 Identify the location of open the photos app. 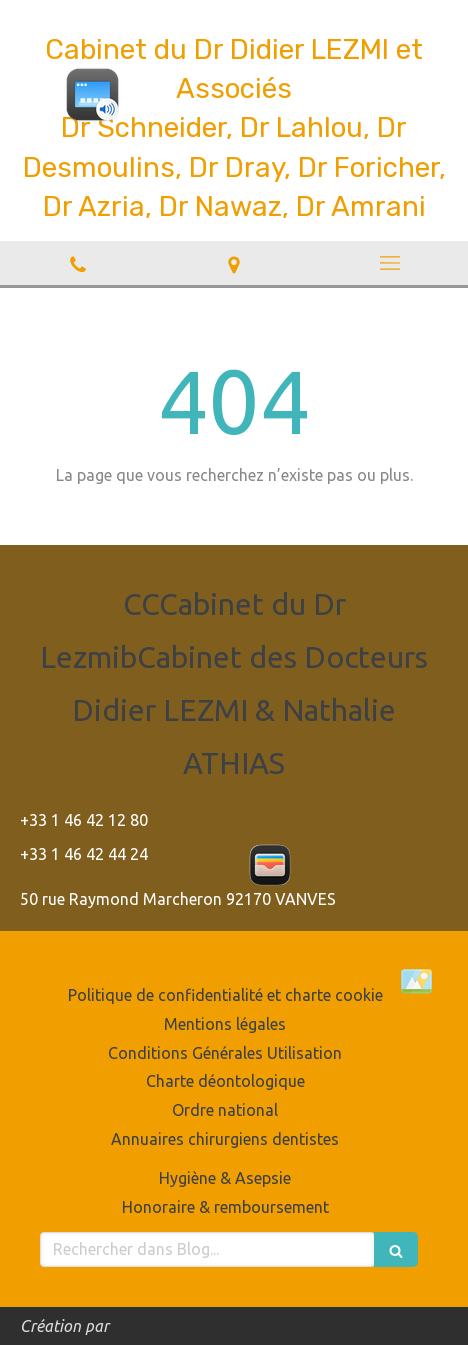
(416, 981).